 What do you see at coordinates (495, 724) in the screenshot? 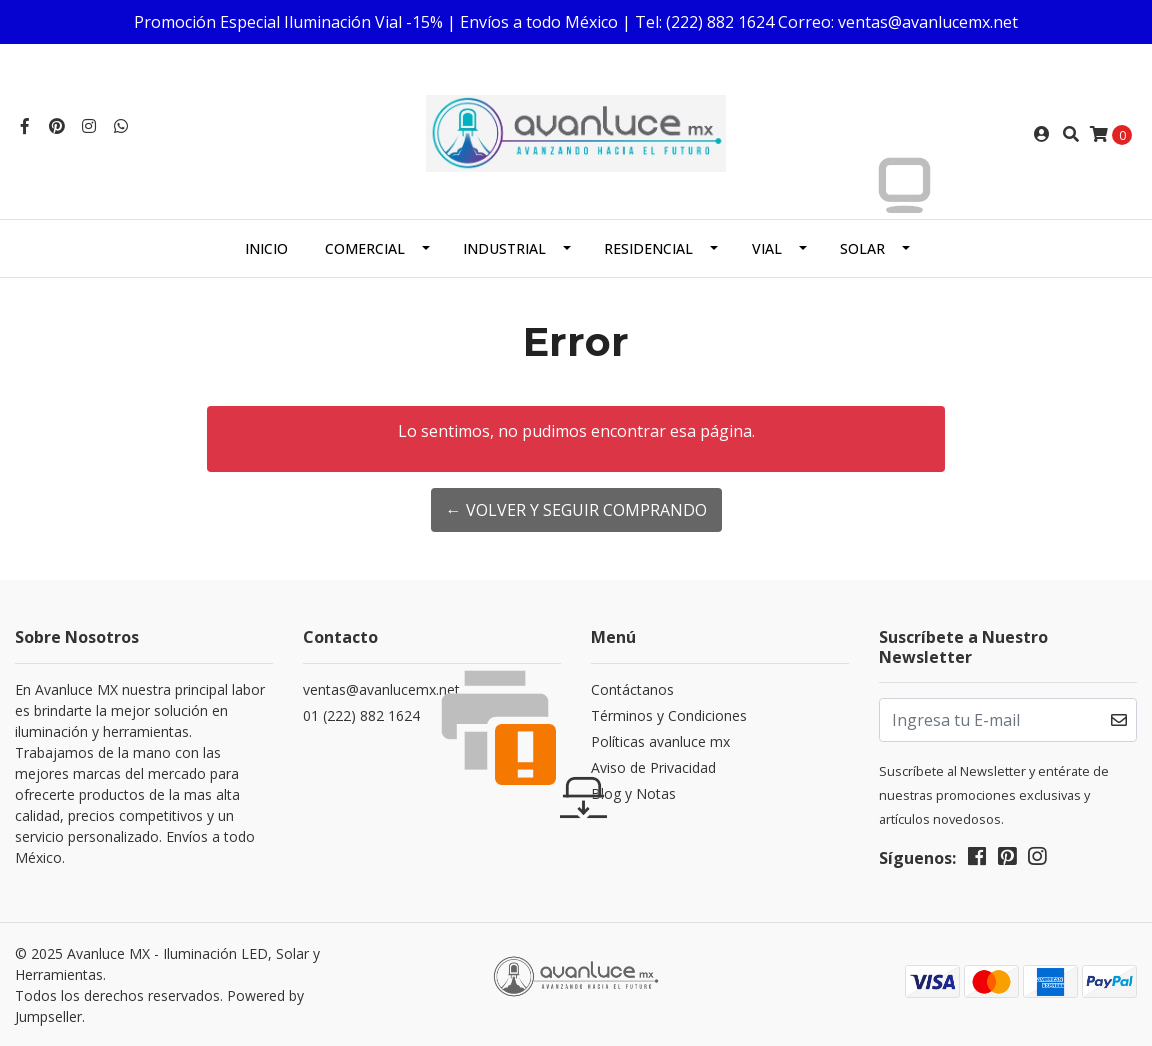
I see `indicates a printer warning or issue` at bounding box center [495, 724].